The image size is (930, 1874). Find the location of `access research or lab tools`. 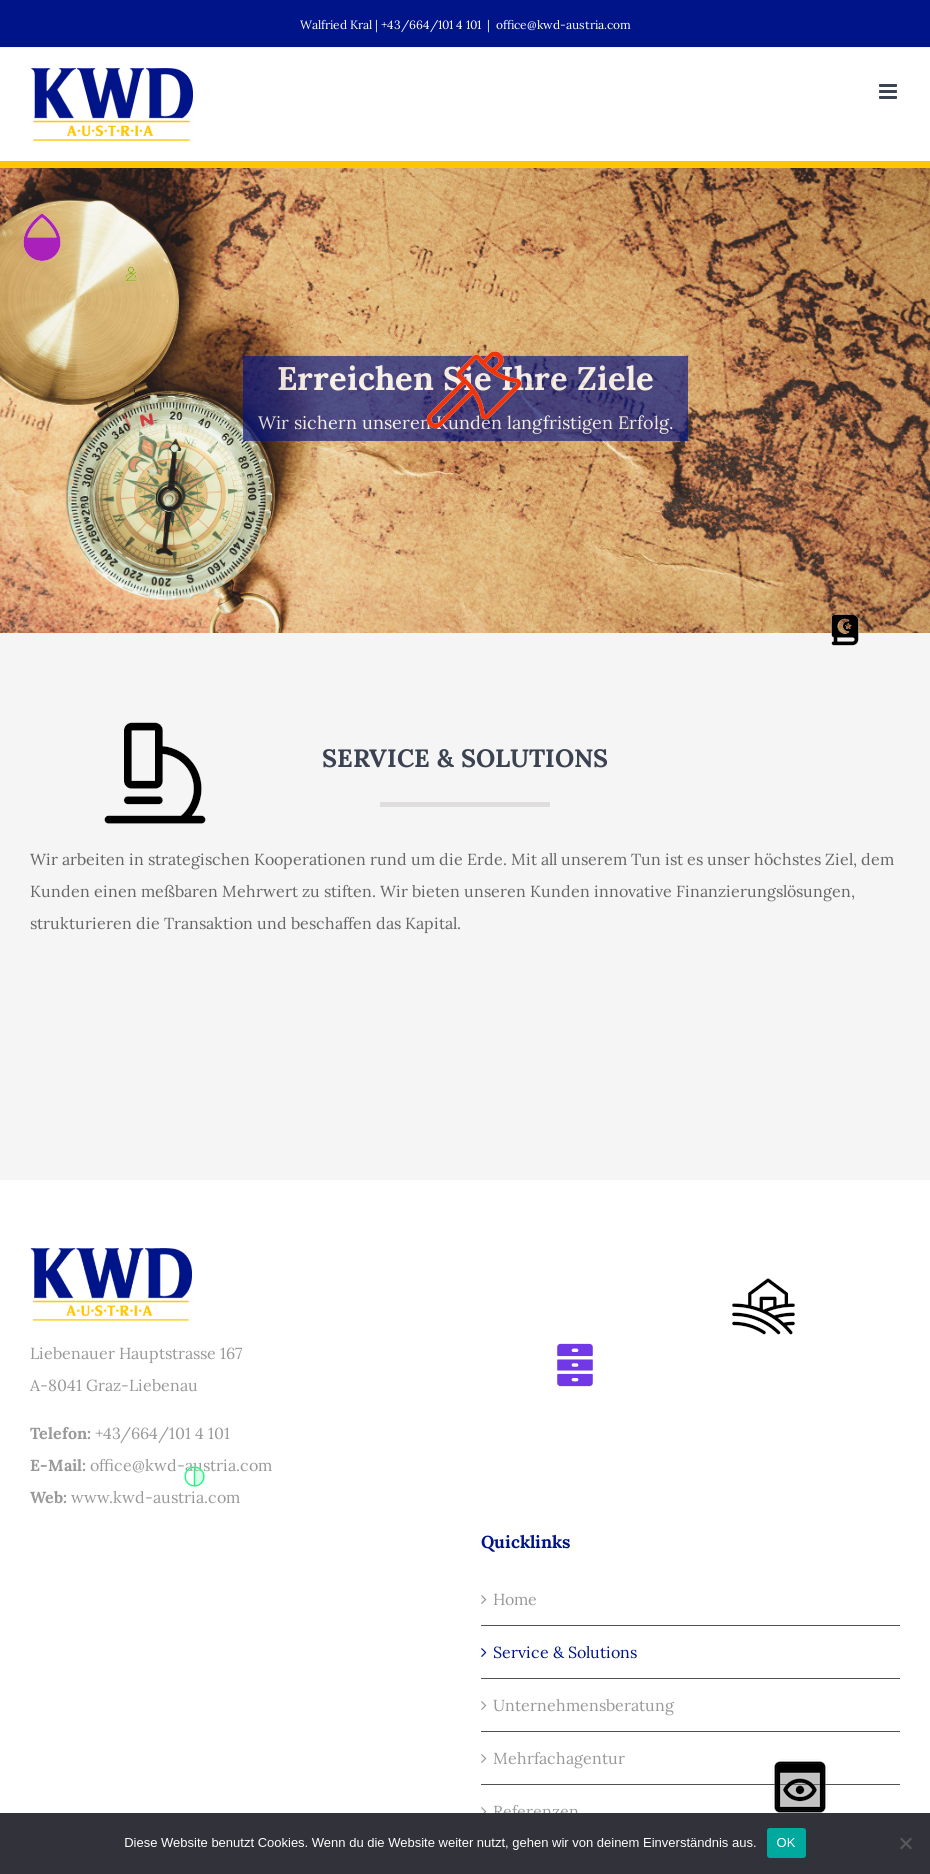

access research or lab tools is located at coordinates (155, 777).